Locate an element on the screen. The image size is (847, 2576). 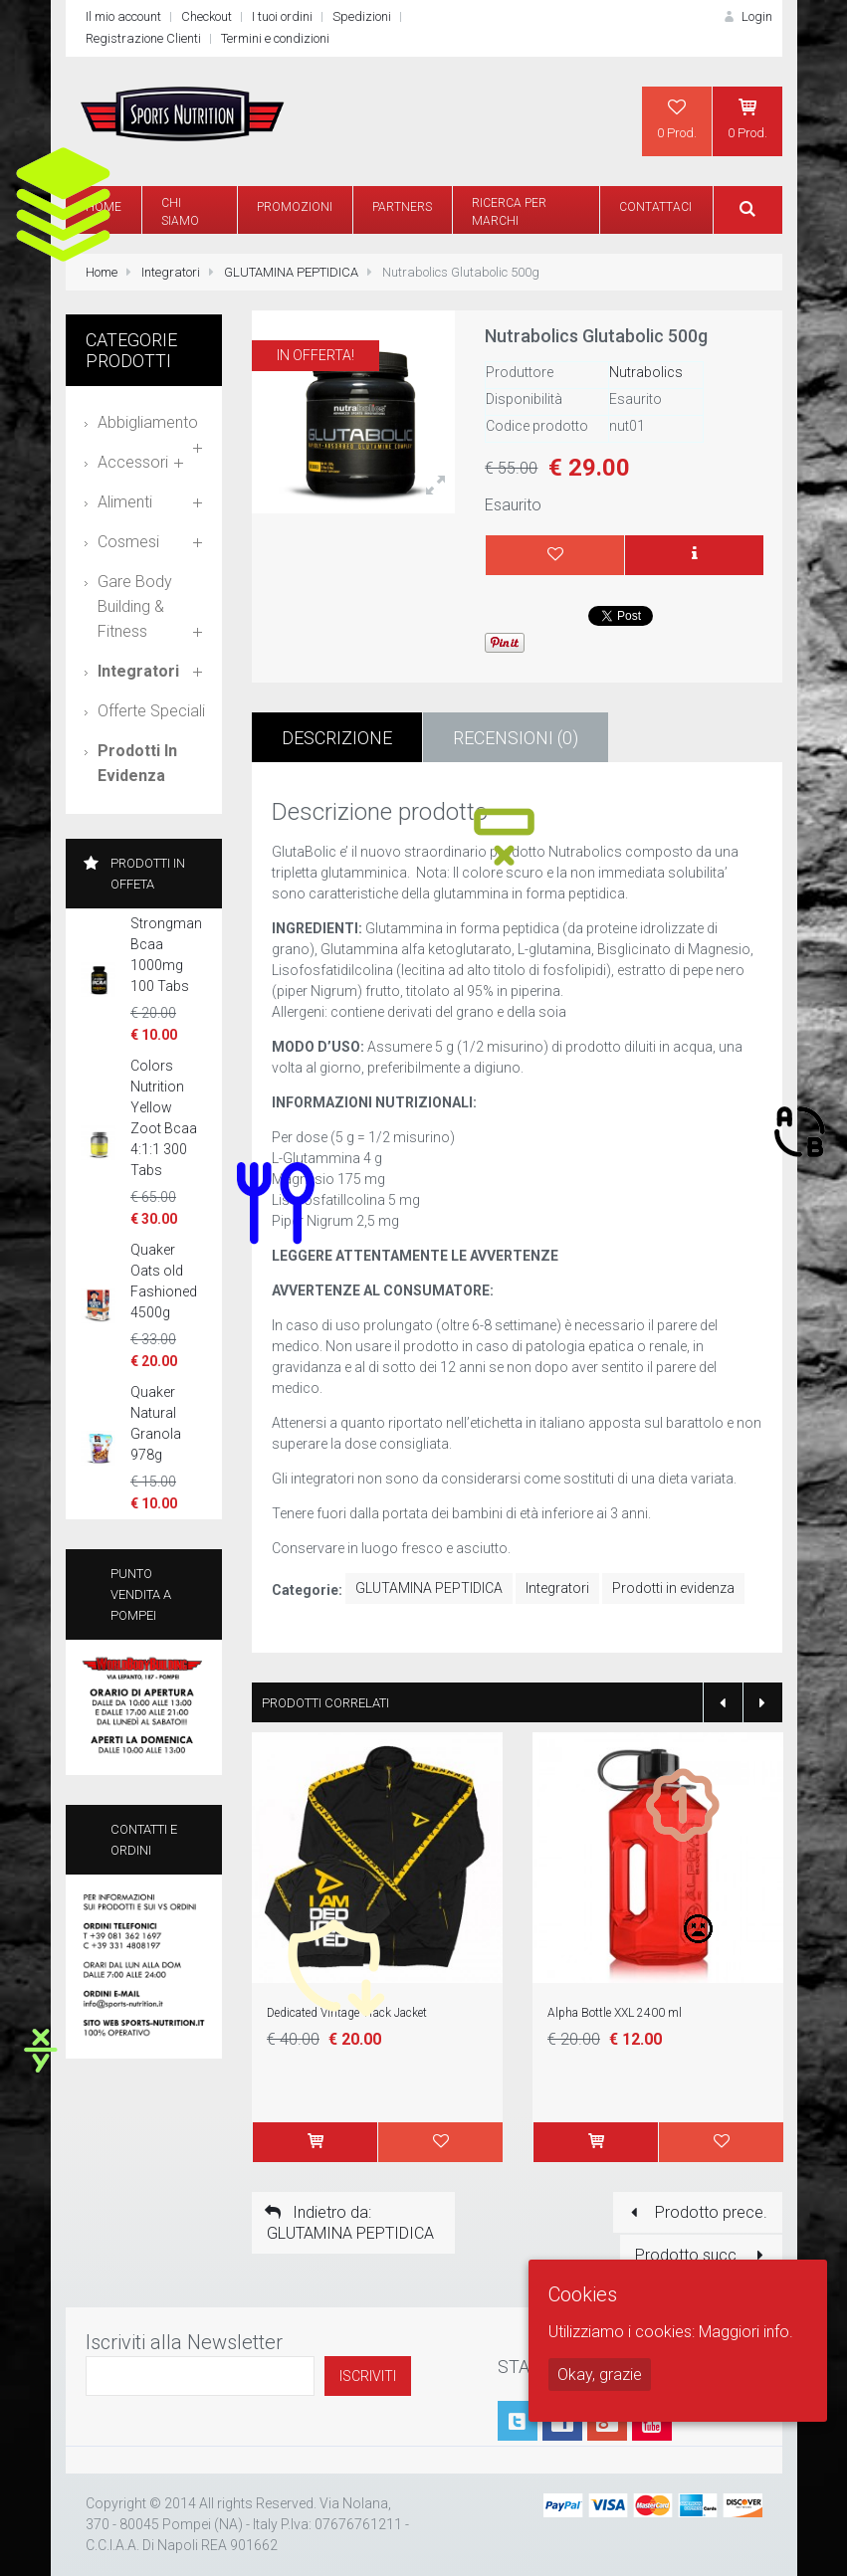
view layered content or stacked items is located at coordinates (63, 204).